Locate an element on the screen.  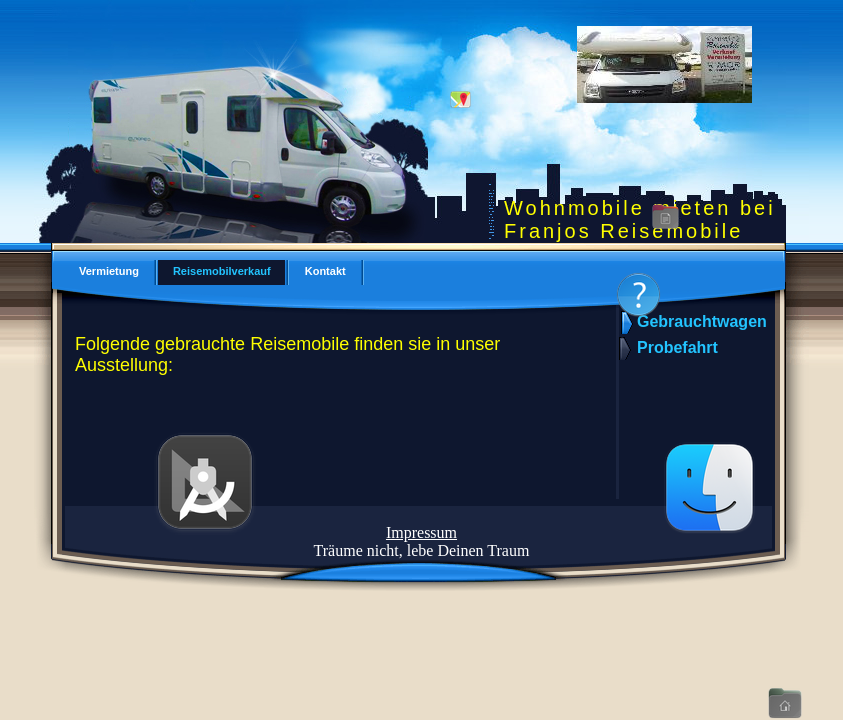
open your documents folder is located at coordinates (665, 216).